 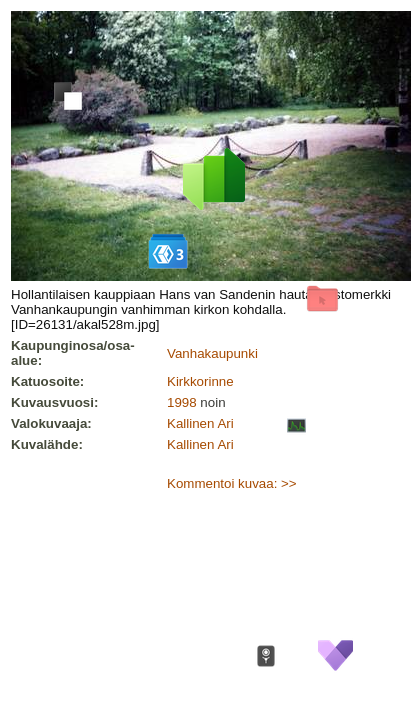 I want to click on open Unity 3 game development environment, so click(x=168, y=252).